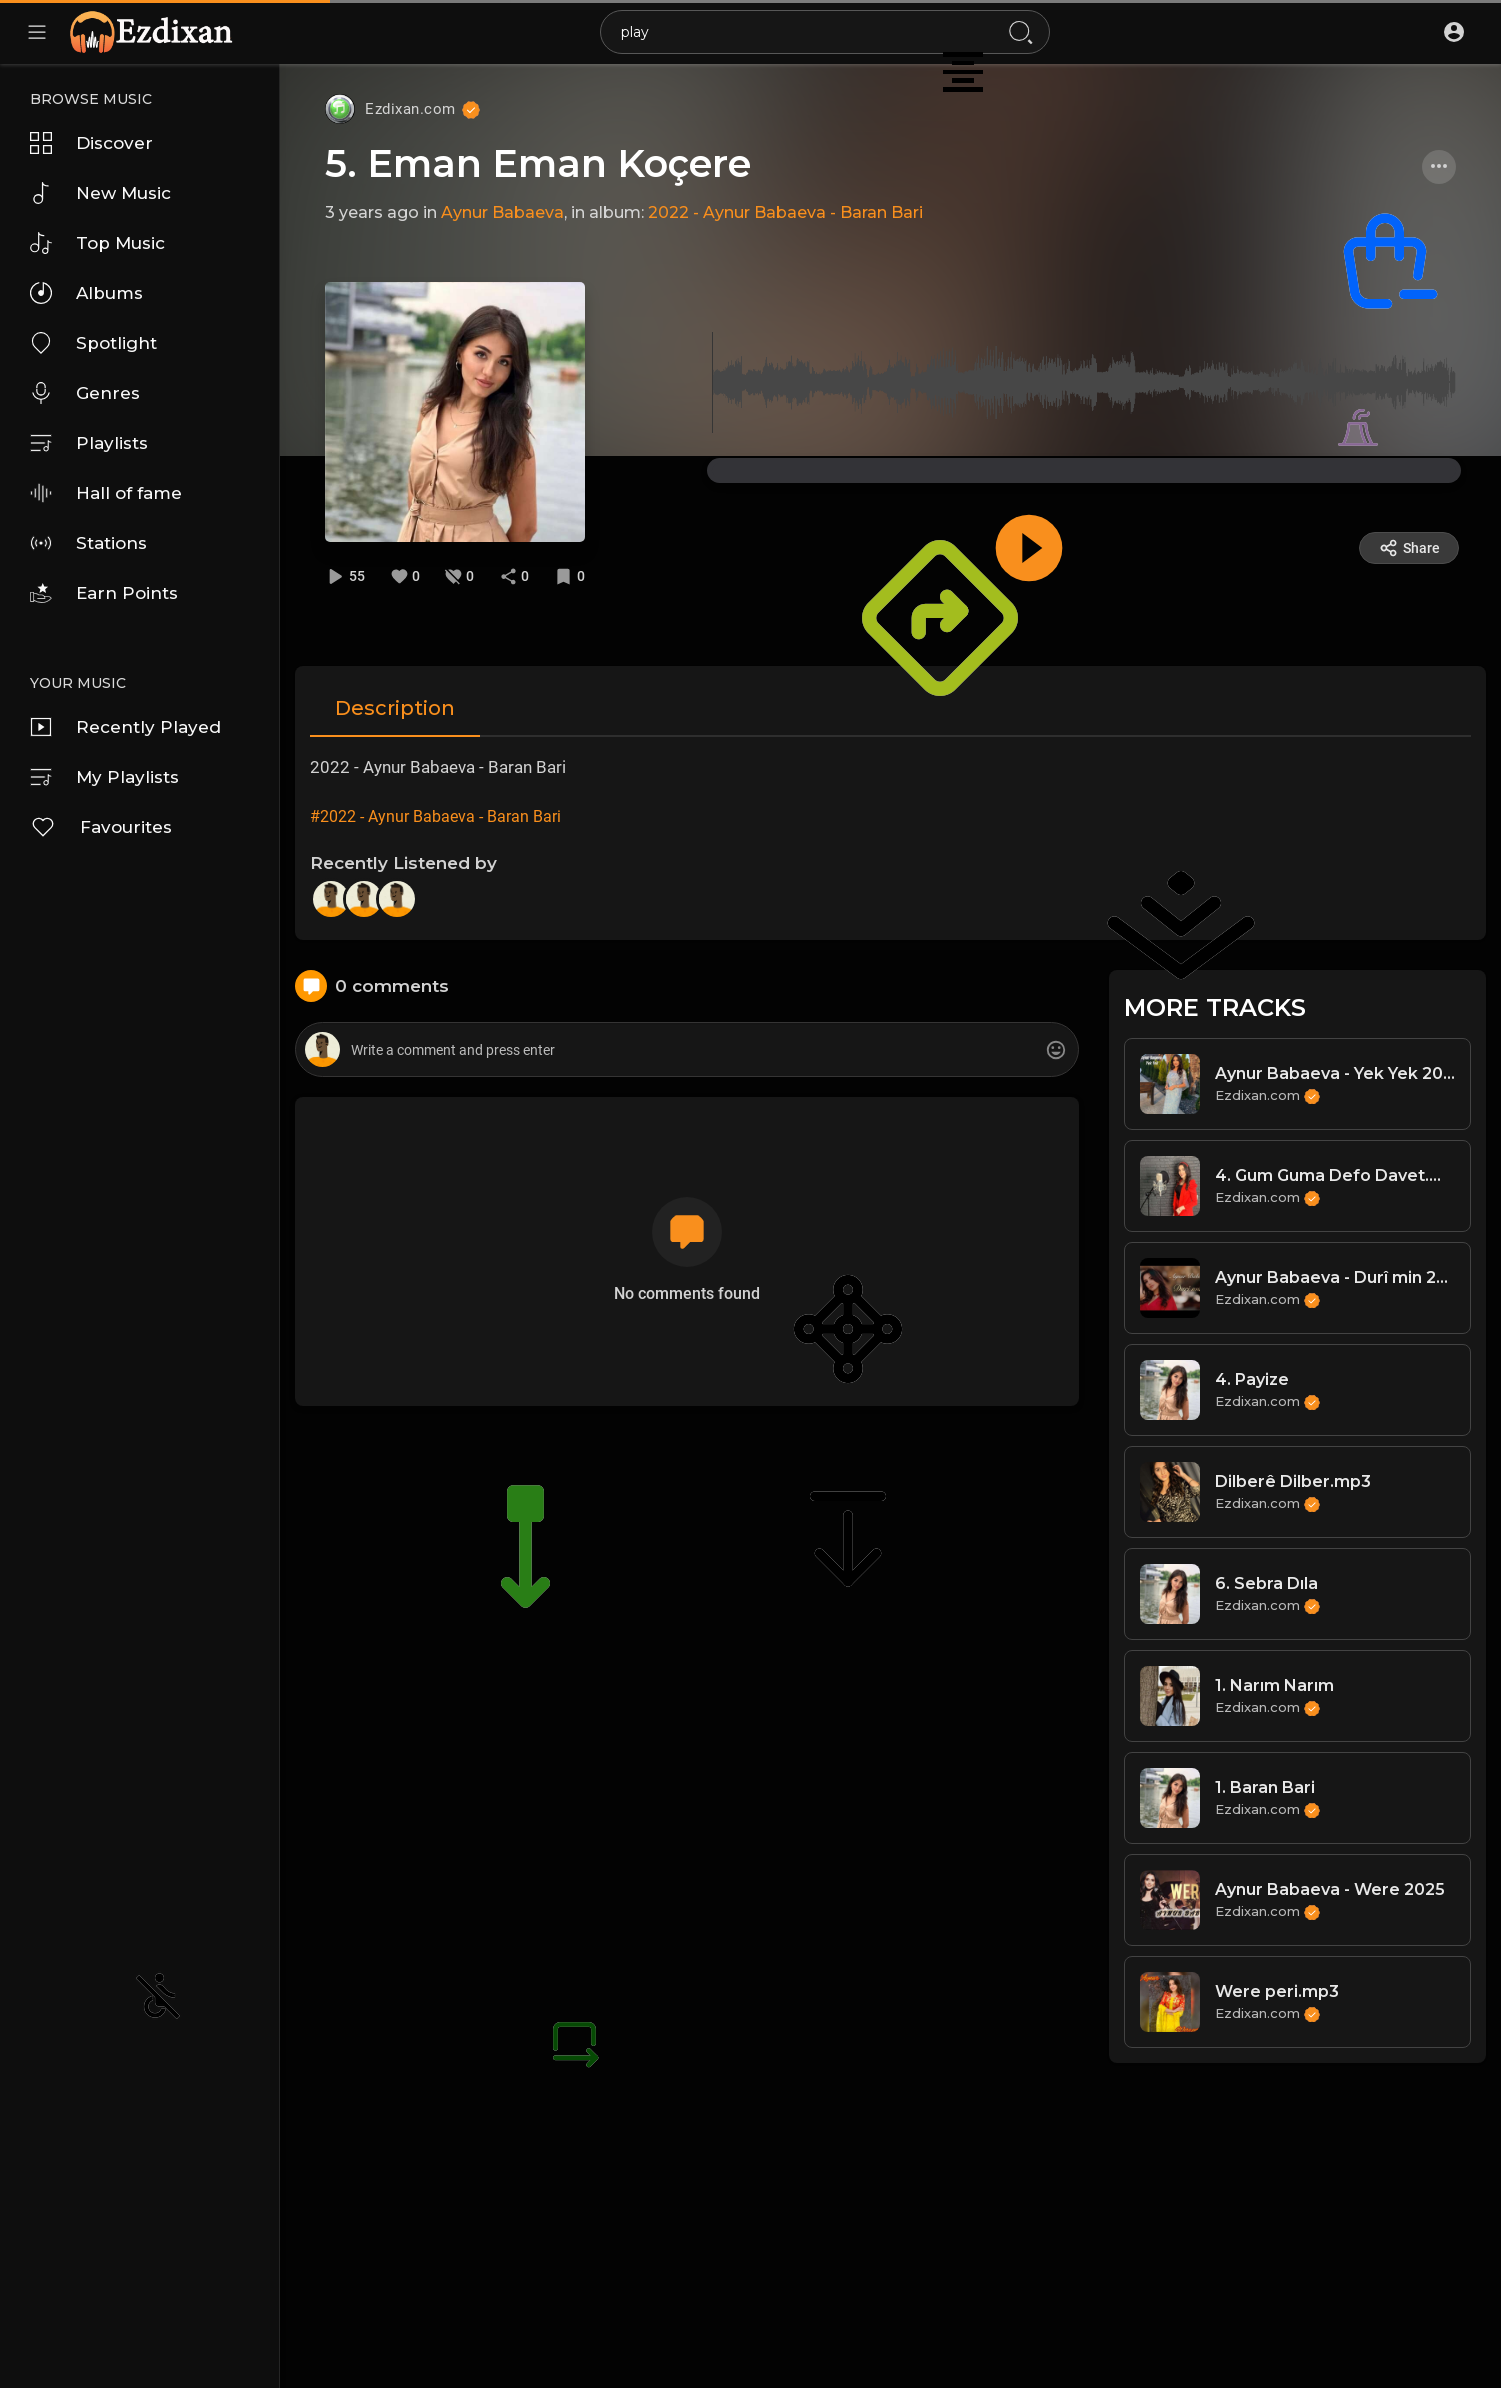  What do you see at coordinates (848, 1539) in the screenshot?
I see `download a file` at bounding box center [848, 1539].